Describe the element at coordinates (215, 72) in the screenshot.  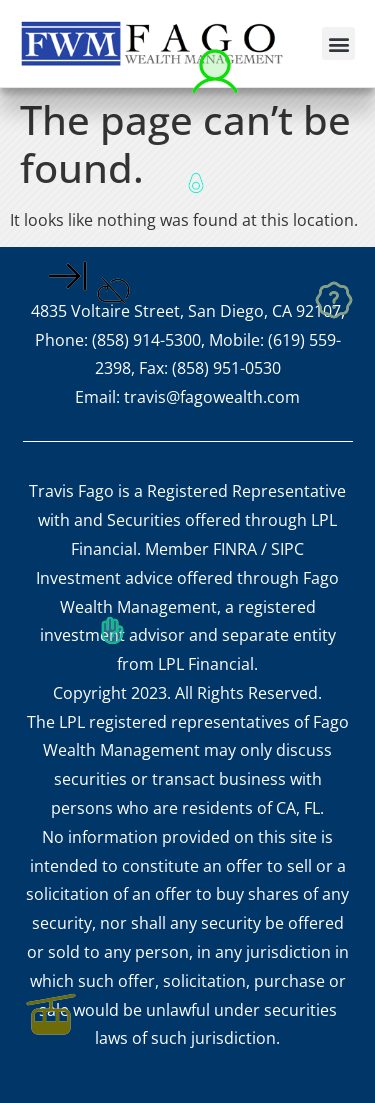
I see `view your profile` at that location.